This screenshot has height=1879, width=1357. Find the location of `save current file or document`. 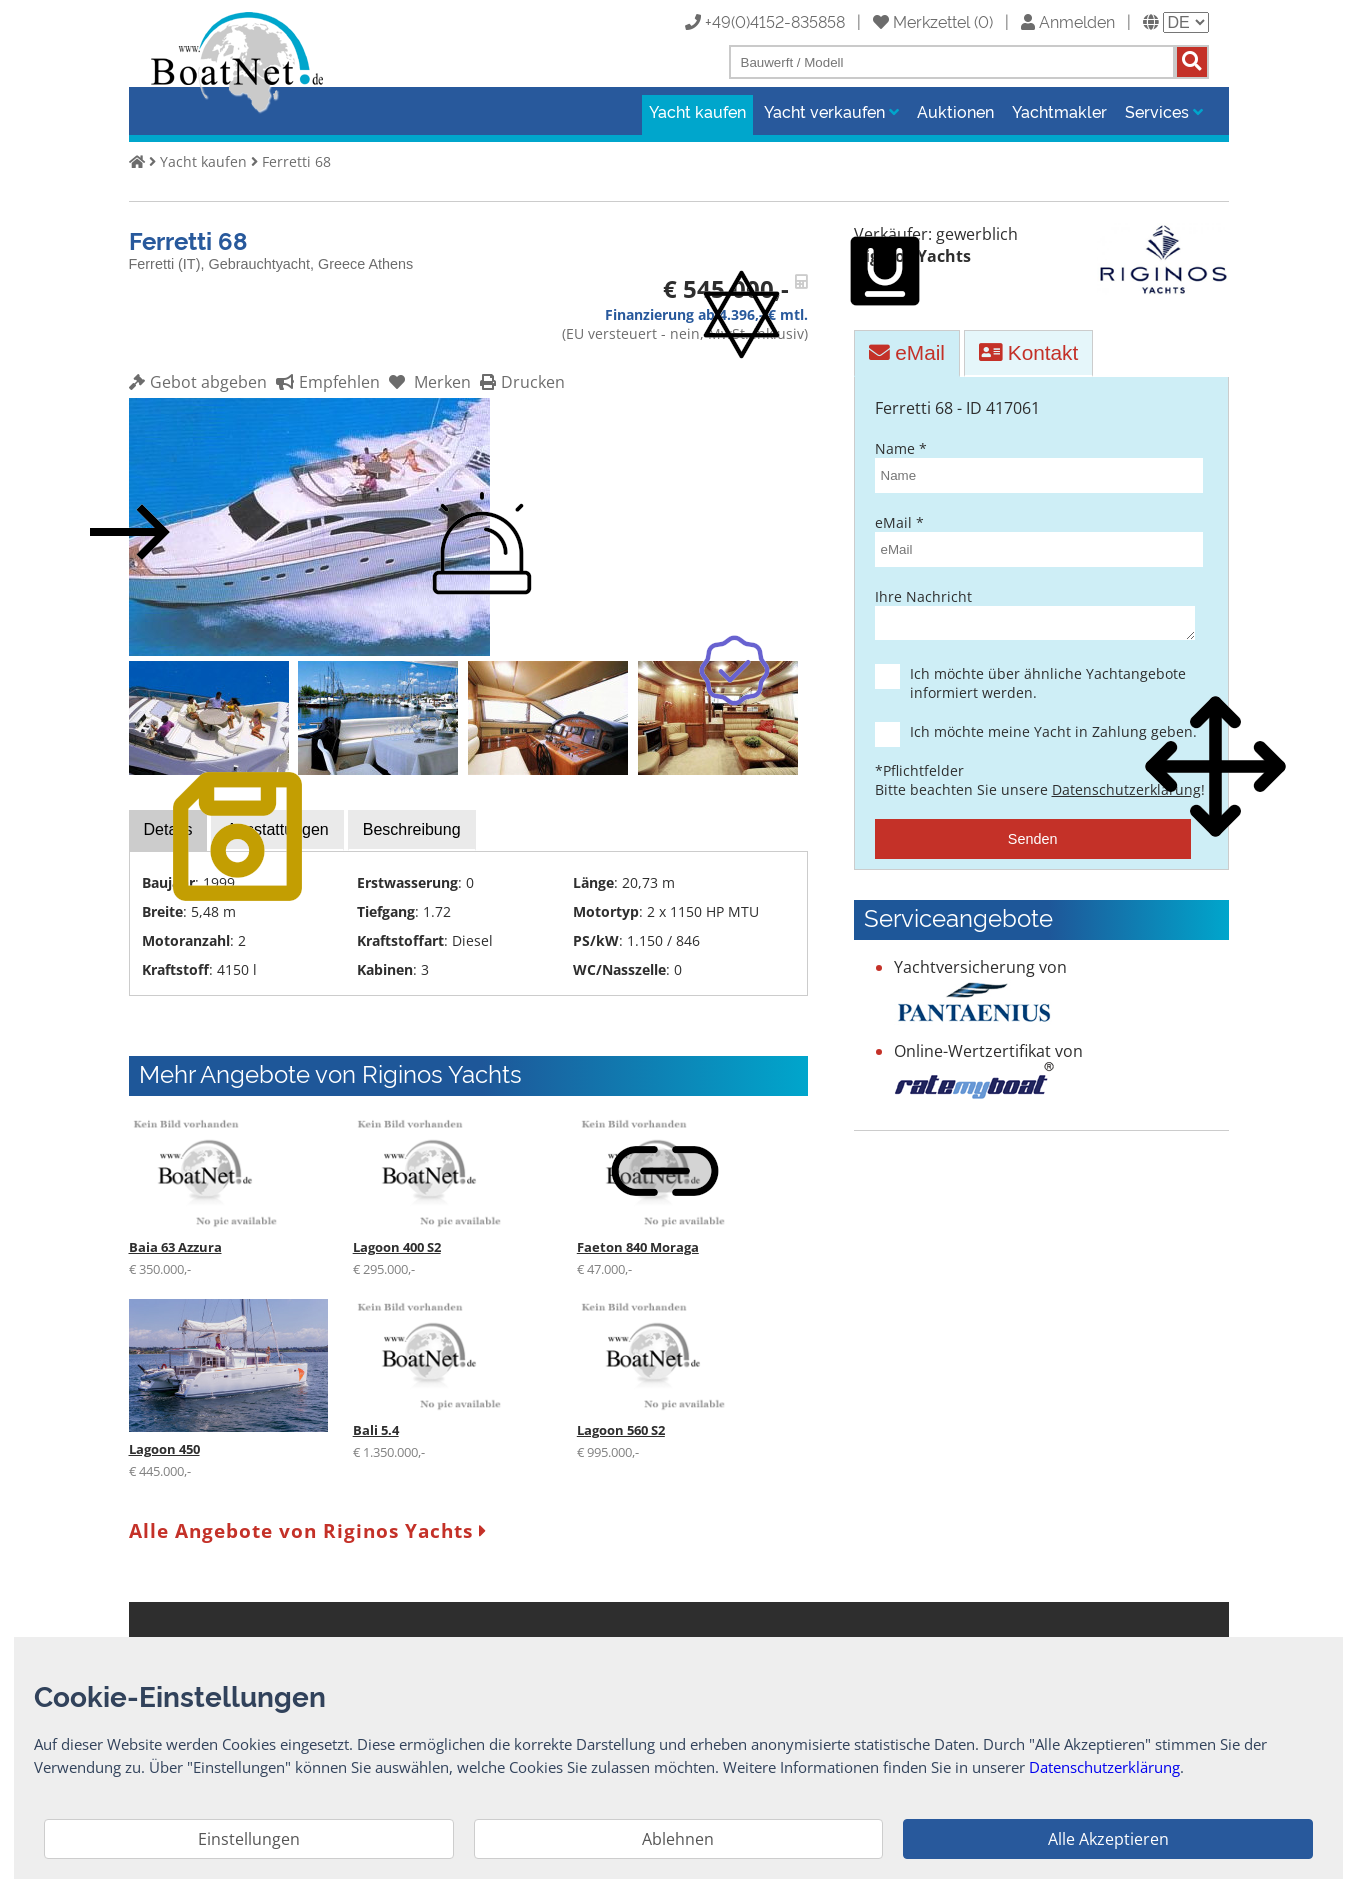

save current file or document is located at coordinates (237, 836).